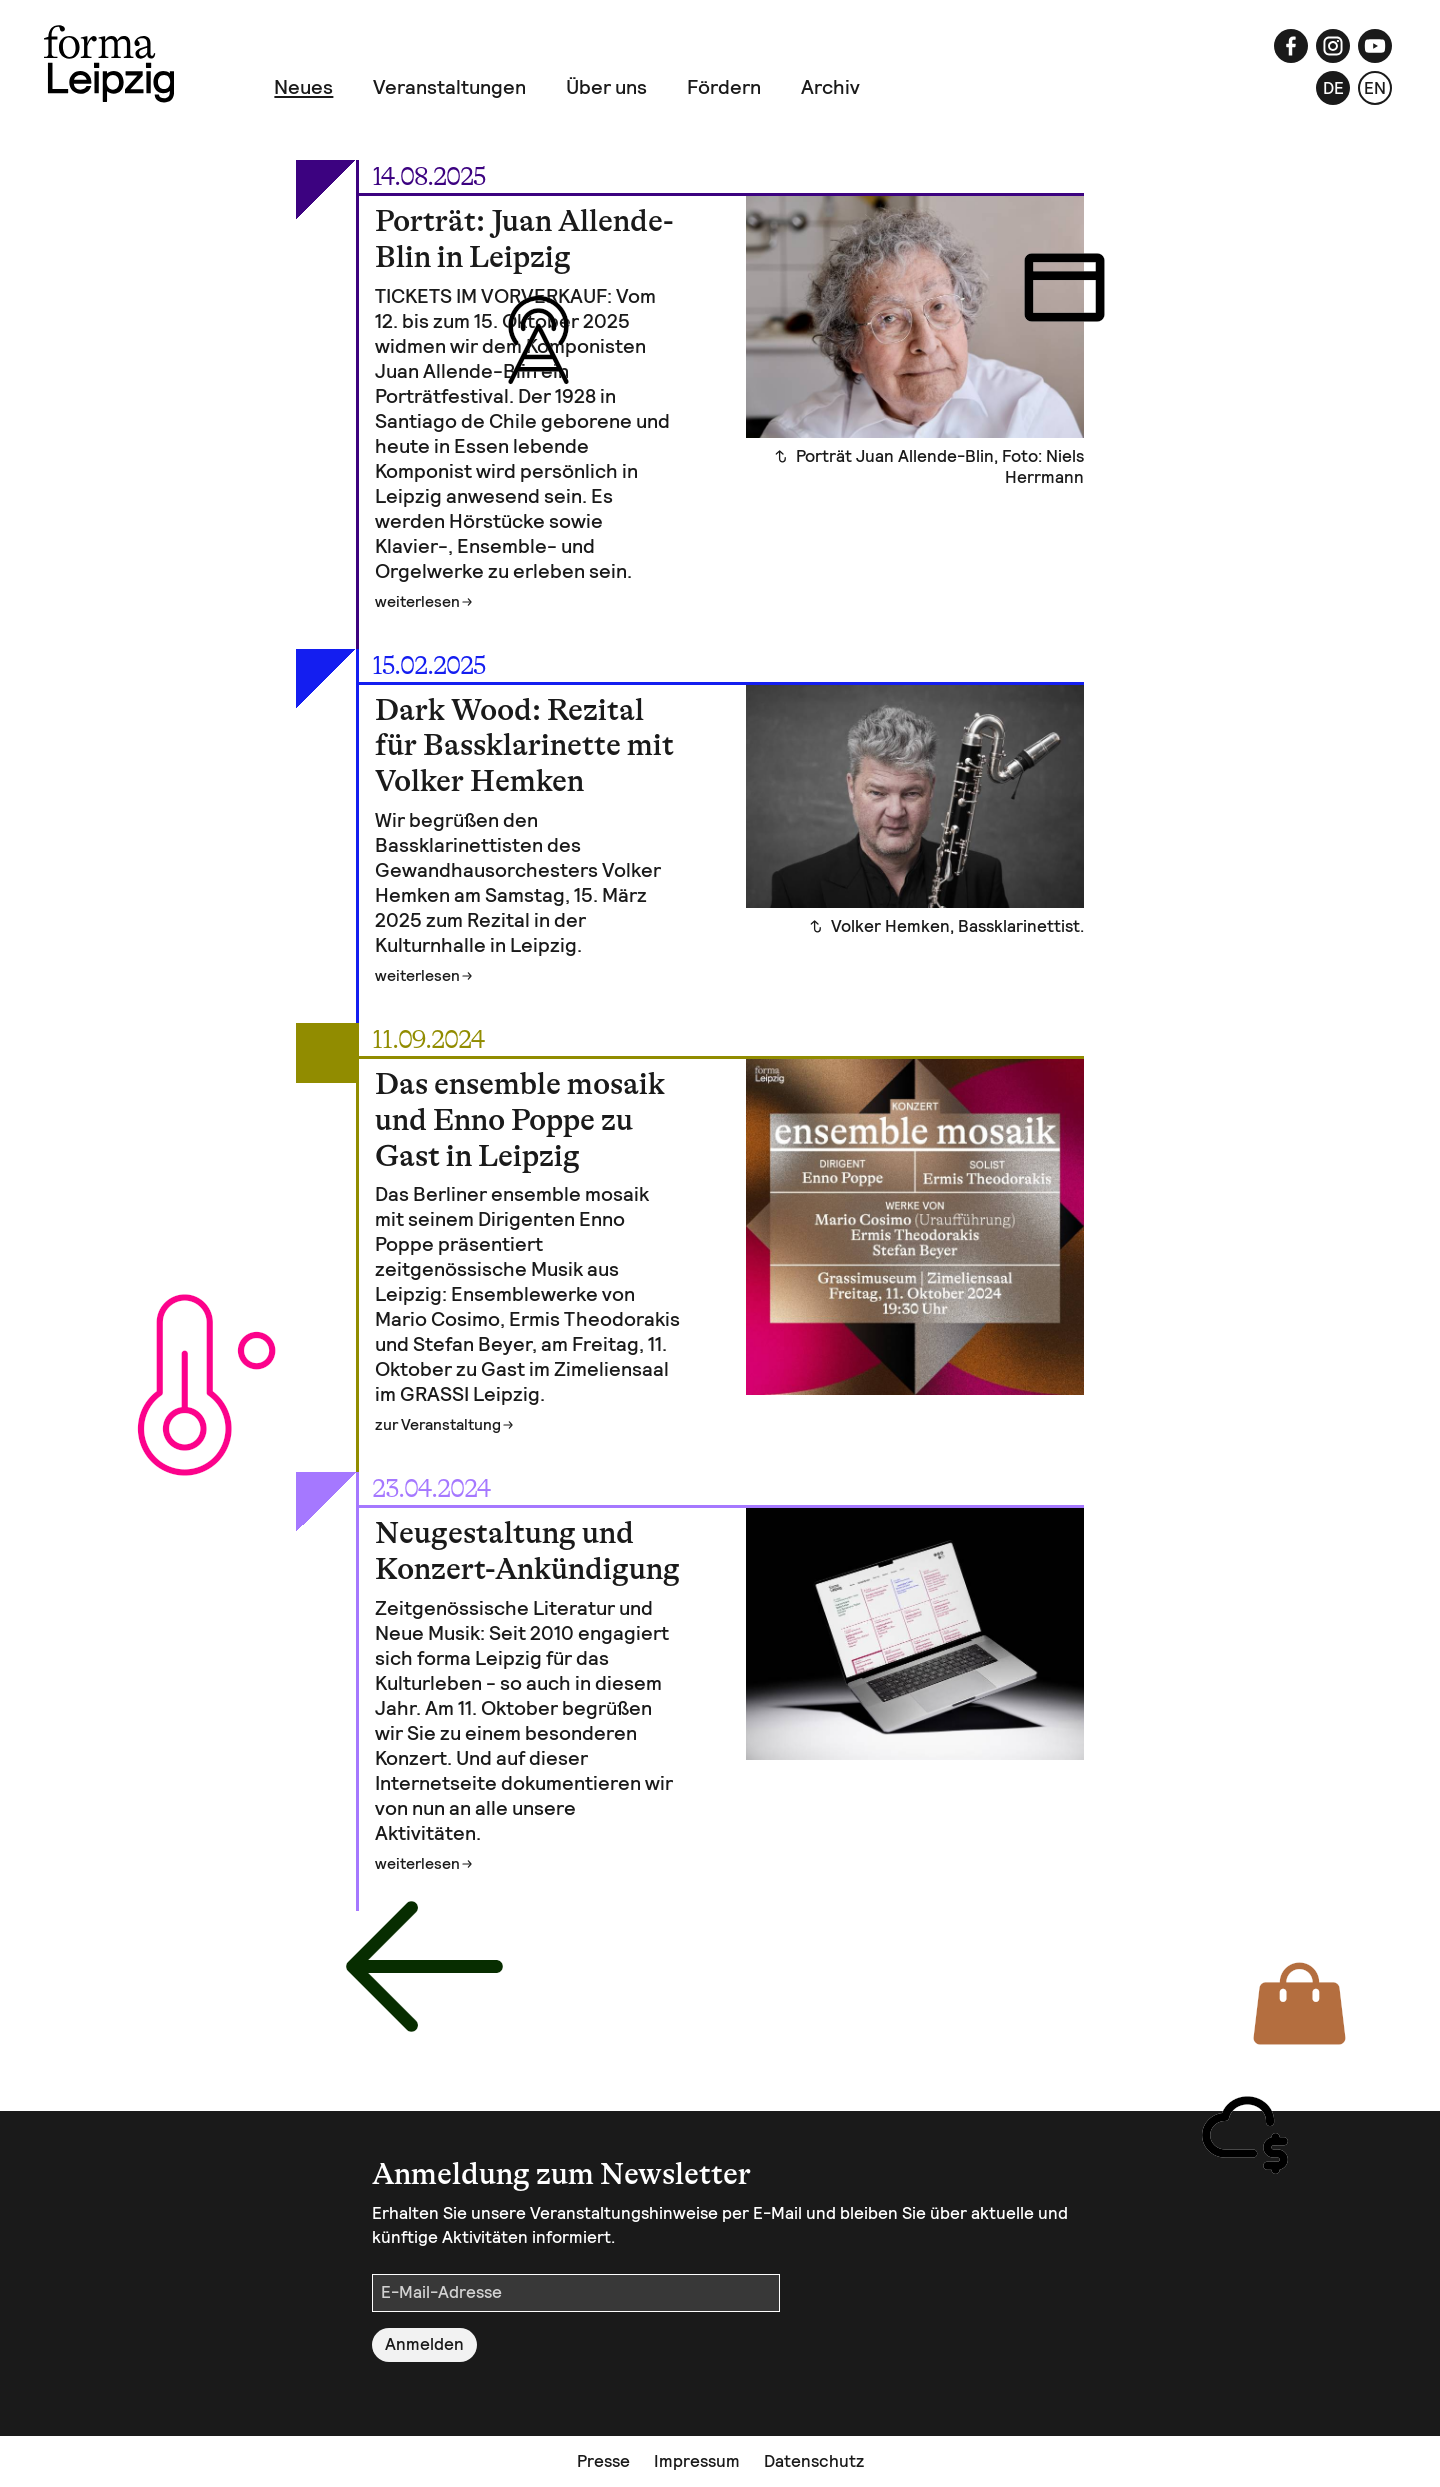 The height and width of the screenshot is (2487, 1440). Describe the element at coordinates (424, 1966) in the screenshot. I see `go back to the previous screen` at that location.